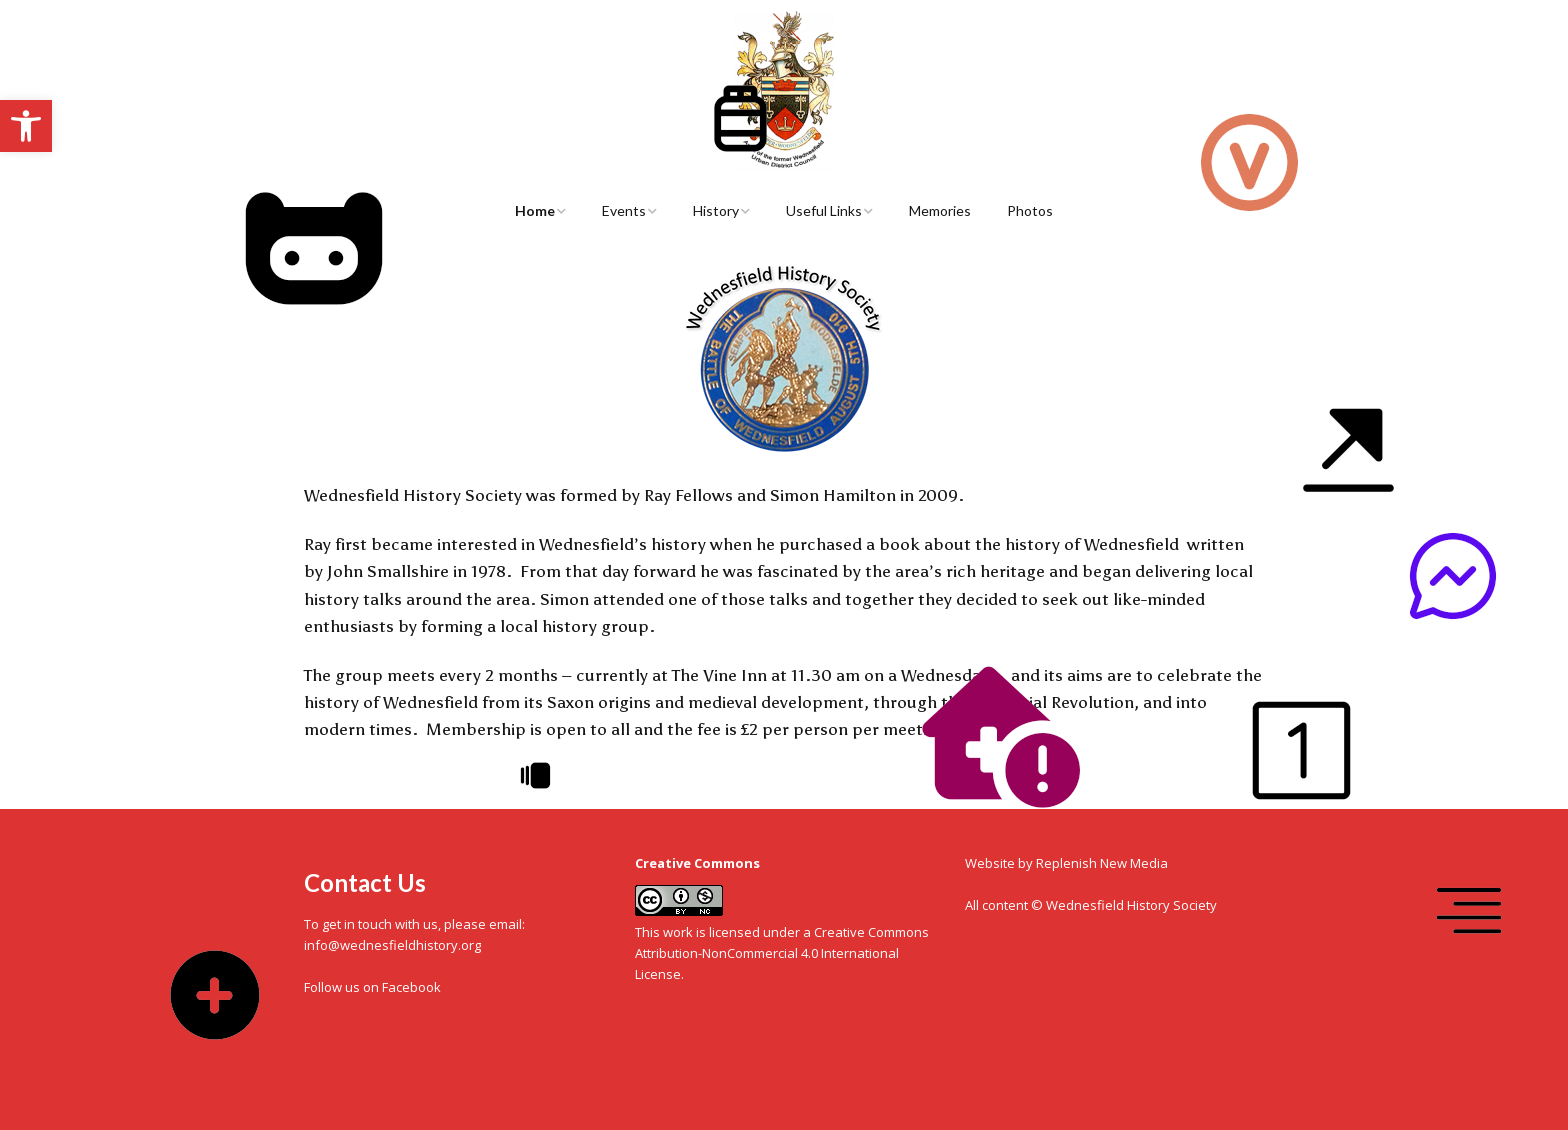  I want to click on open link in new window, so click(1348, 446).